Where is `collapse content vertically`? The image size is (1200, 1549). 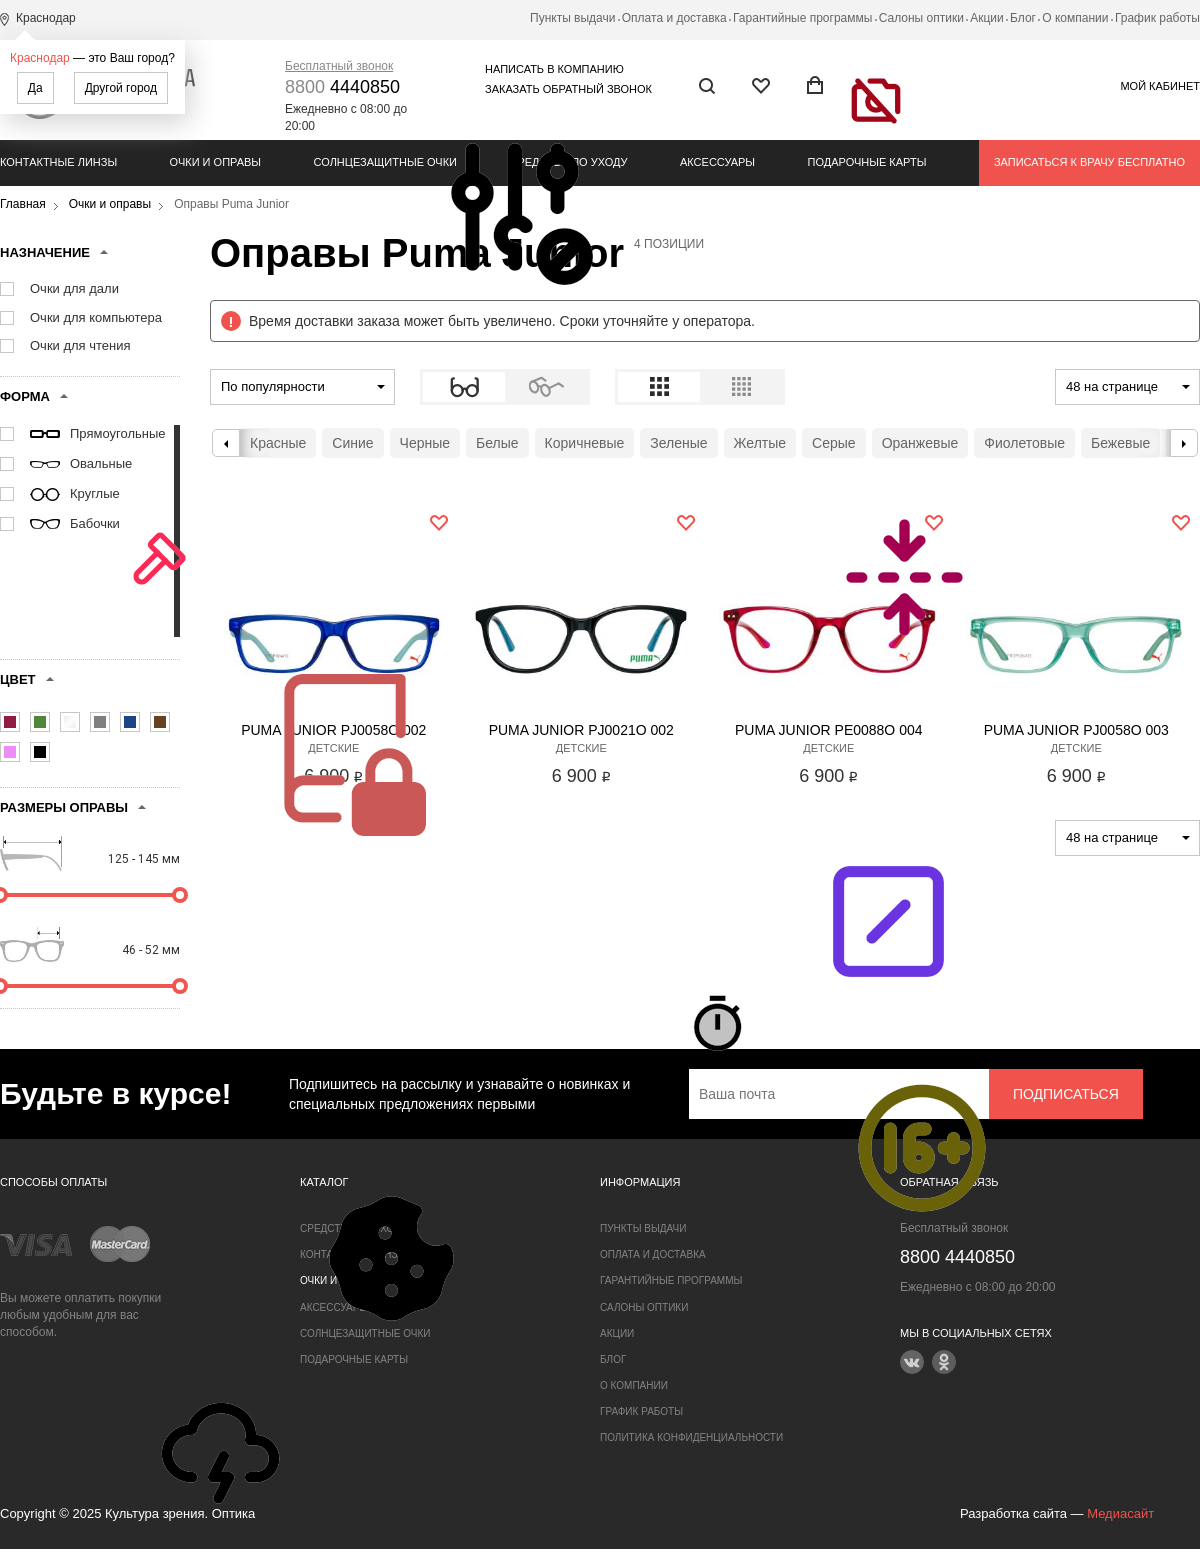 collapse content vertically is located at coordinates (904, 577).